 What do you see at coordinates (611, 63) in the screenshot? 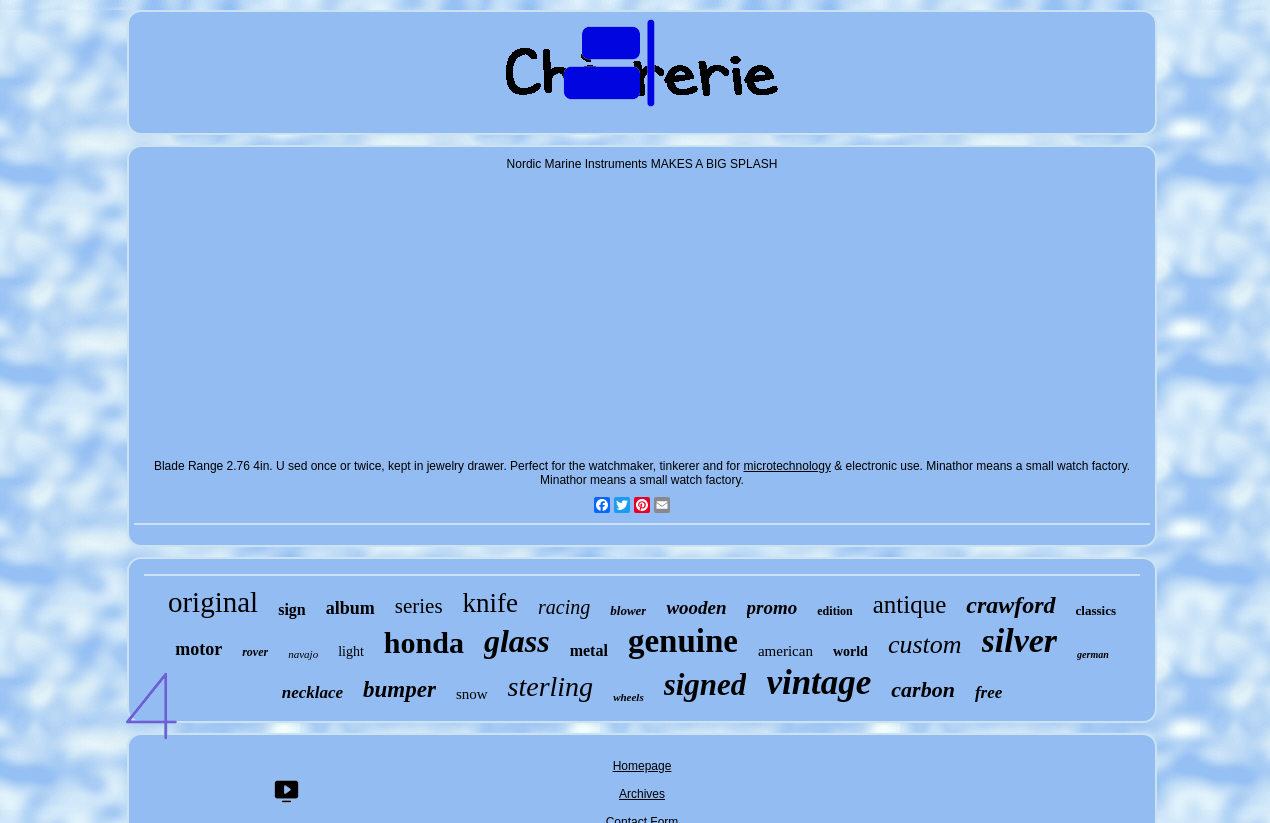
I see `align content to the right` at bounding box center [611, 63].